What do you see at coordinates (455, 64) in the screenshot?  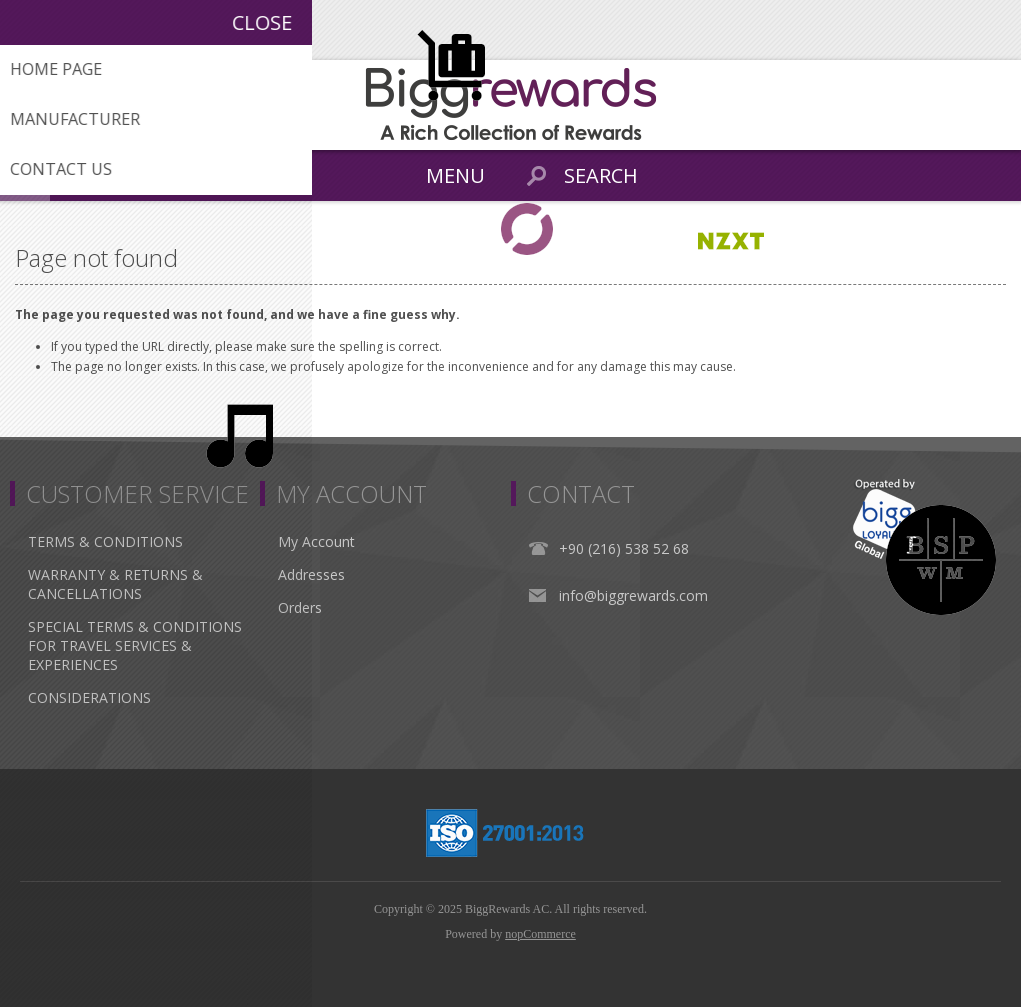 I see `access luggage or baggage services` at bounding box center [455, 64].